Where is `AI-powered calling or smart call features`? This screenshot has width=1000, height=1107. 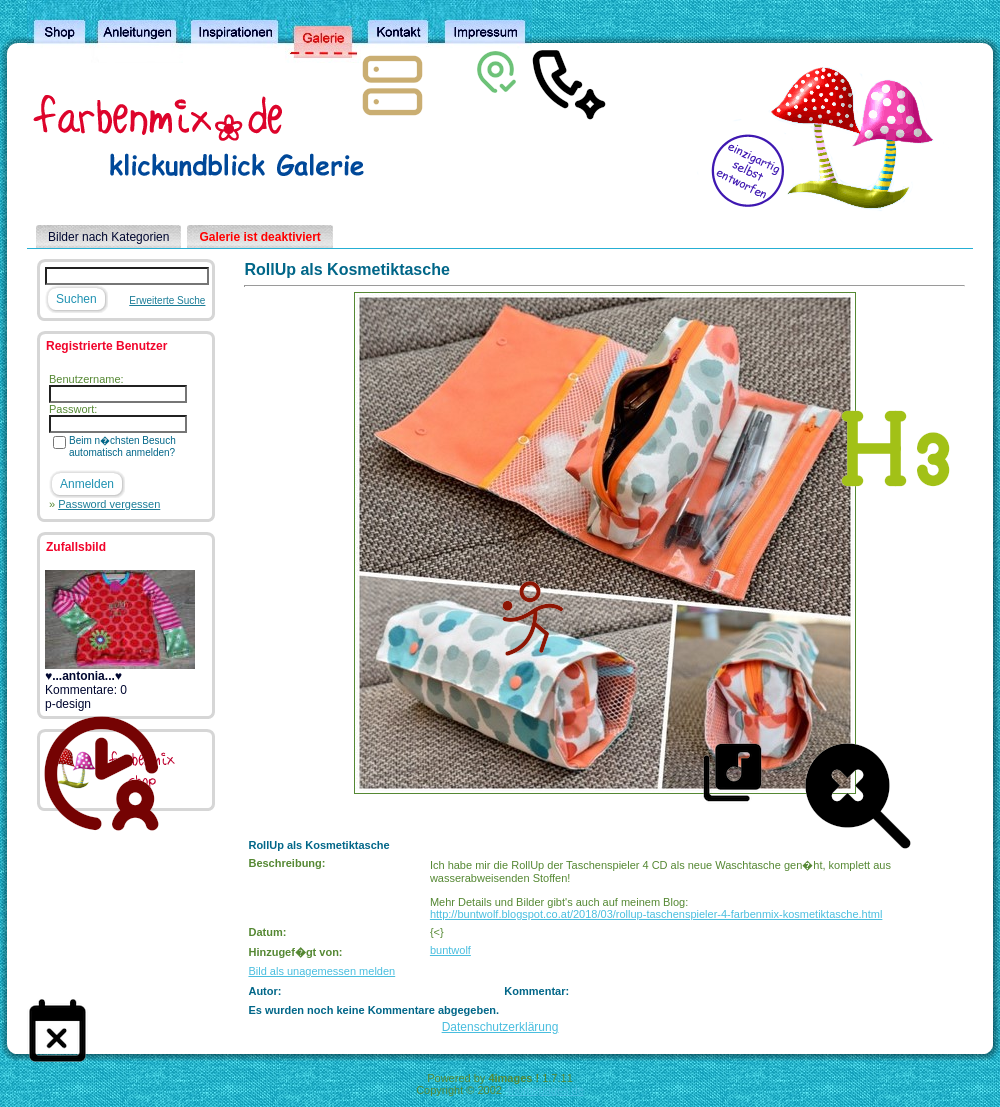 AI-powered calling or smart call features is located at coordinates (566, 80).